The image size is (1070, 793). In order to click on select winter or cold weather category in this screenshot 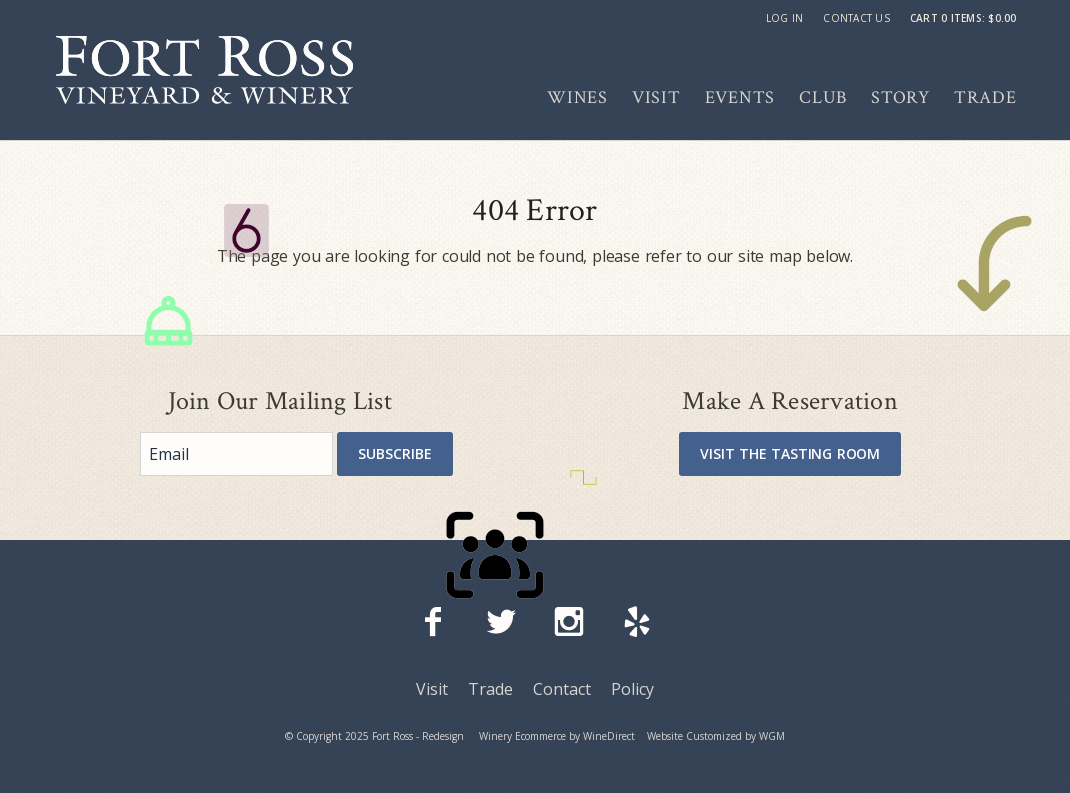, I will do `click(168, 323)`.